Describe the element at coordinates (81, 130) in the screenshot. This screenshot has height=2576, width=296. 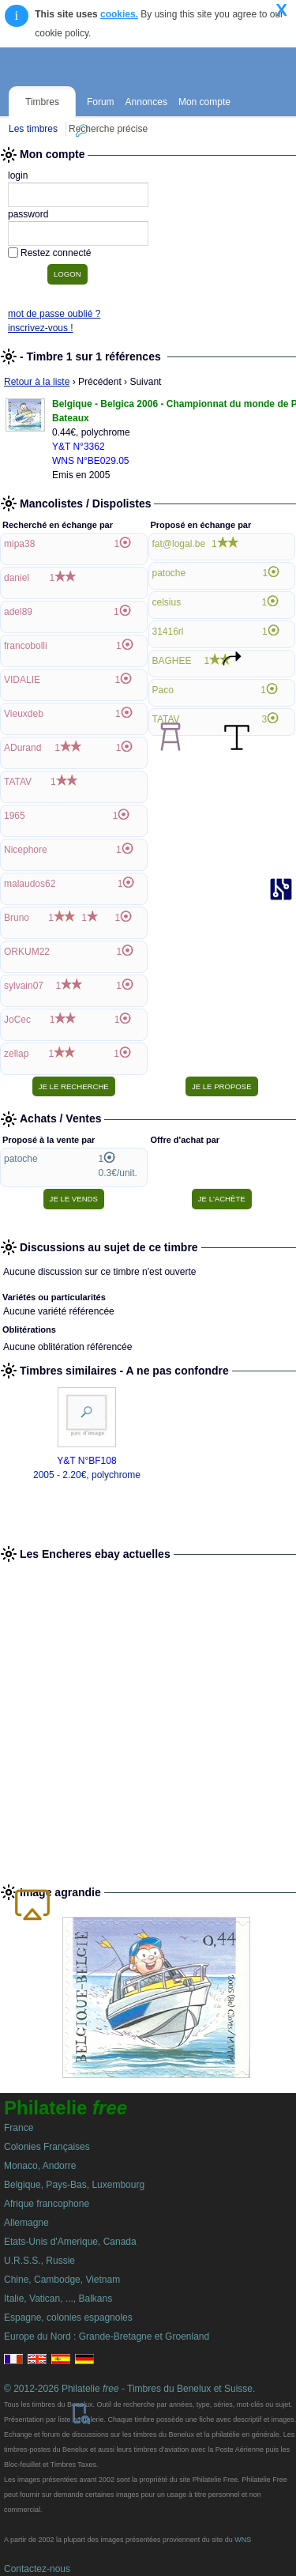
I see `access security or password settings` at that location.